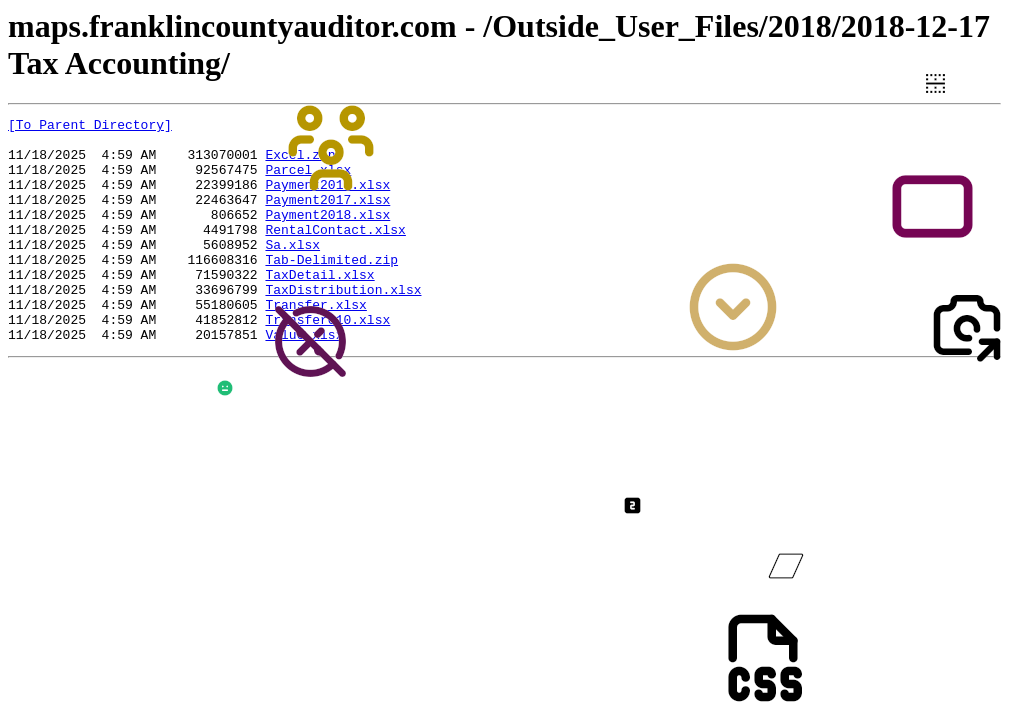  What do you see at coordinates (331, 148) in the screenshot?
I see `view group members or team roster` at bounding box center [331, 148].